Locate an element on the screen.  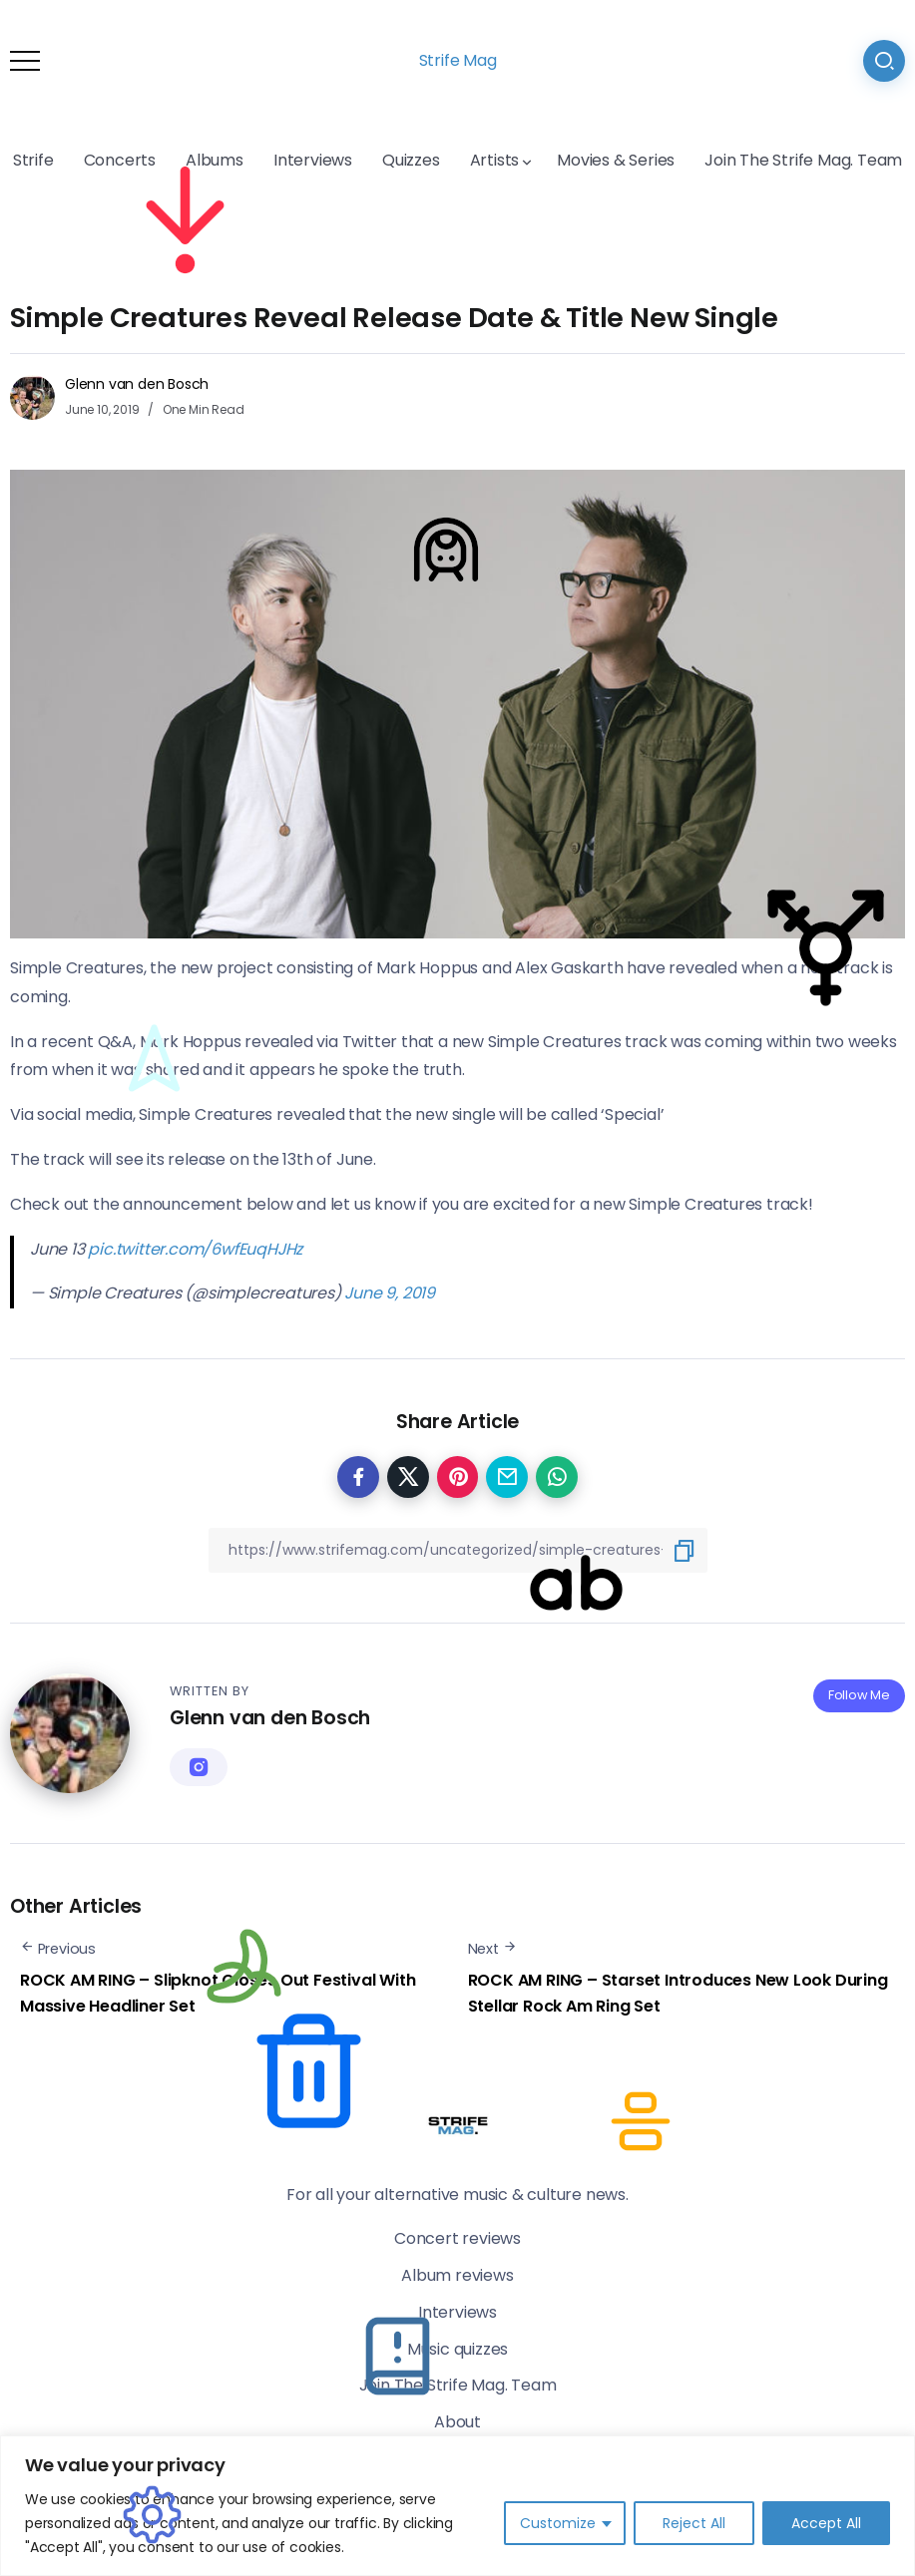
access settings or preferences is located at coordinates (152, 2514).